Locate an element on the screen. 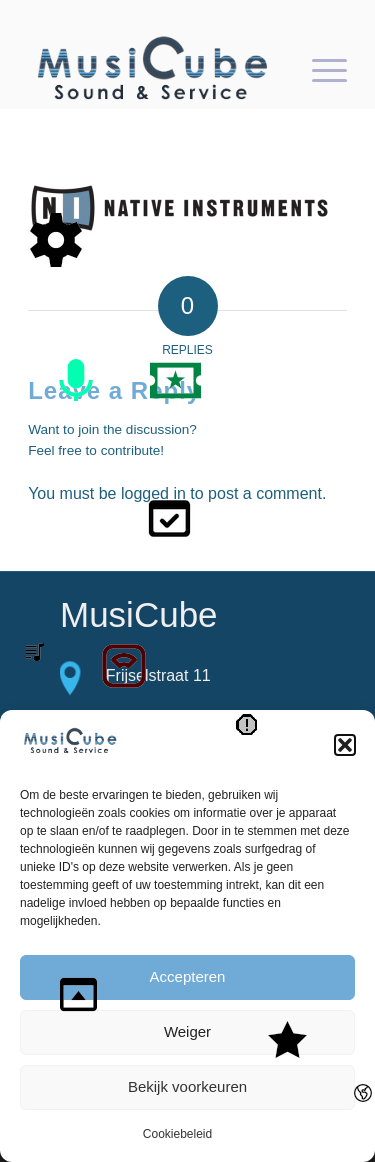 The width and height of the screenshot is (375, 1162). view your tickets or passes is located at coordinates (175, 380).